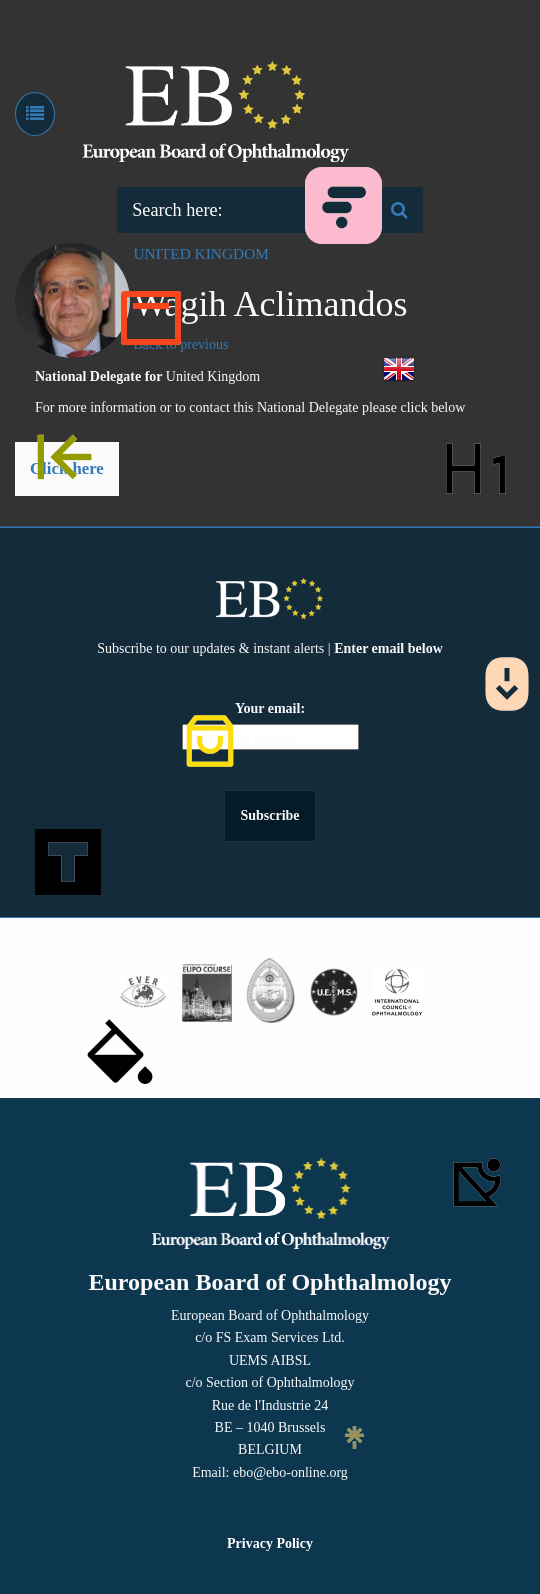  What do you see at coordinates (343, 205) in the screenshot?
I see `open the Folo app` at bounding box center [343, 205].